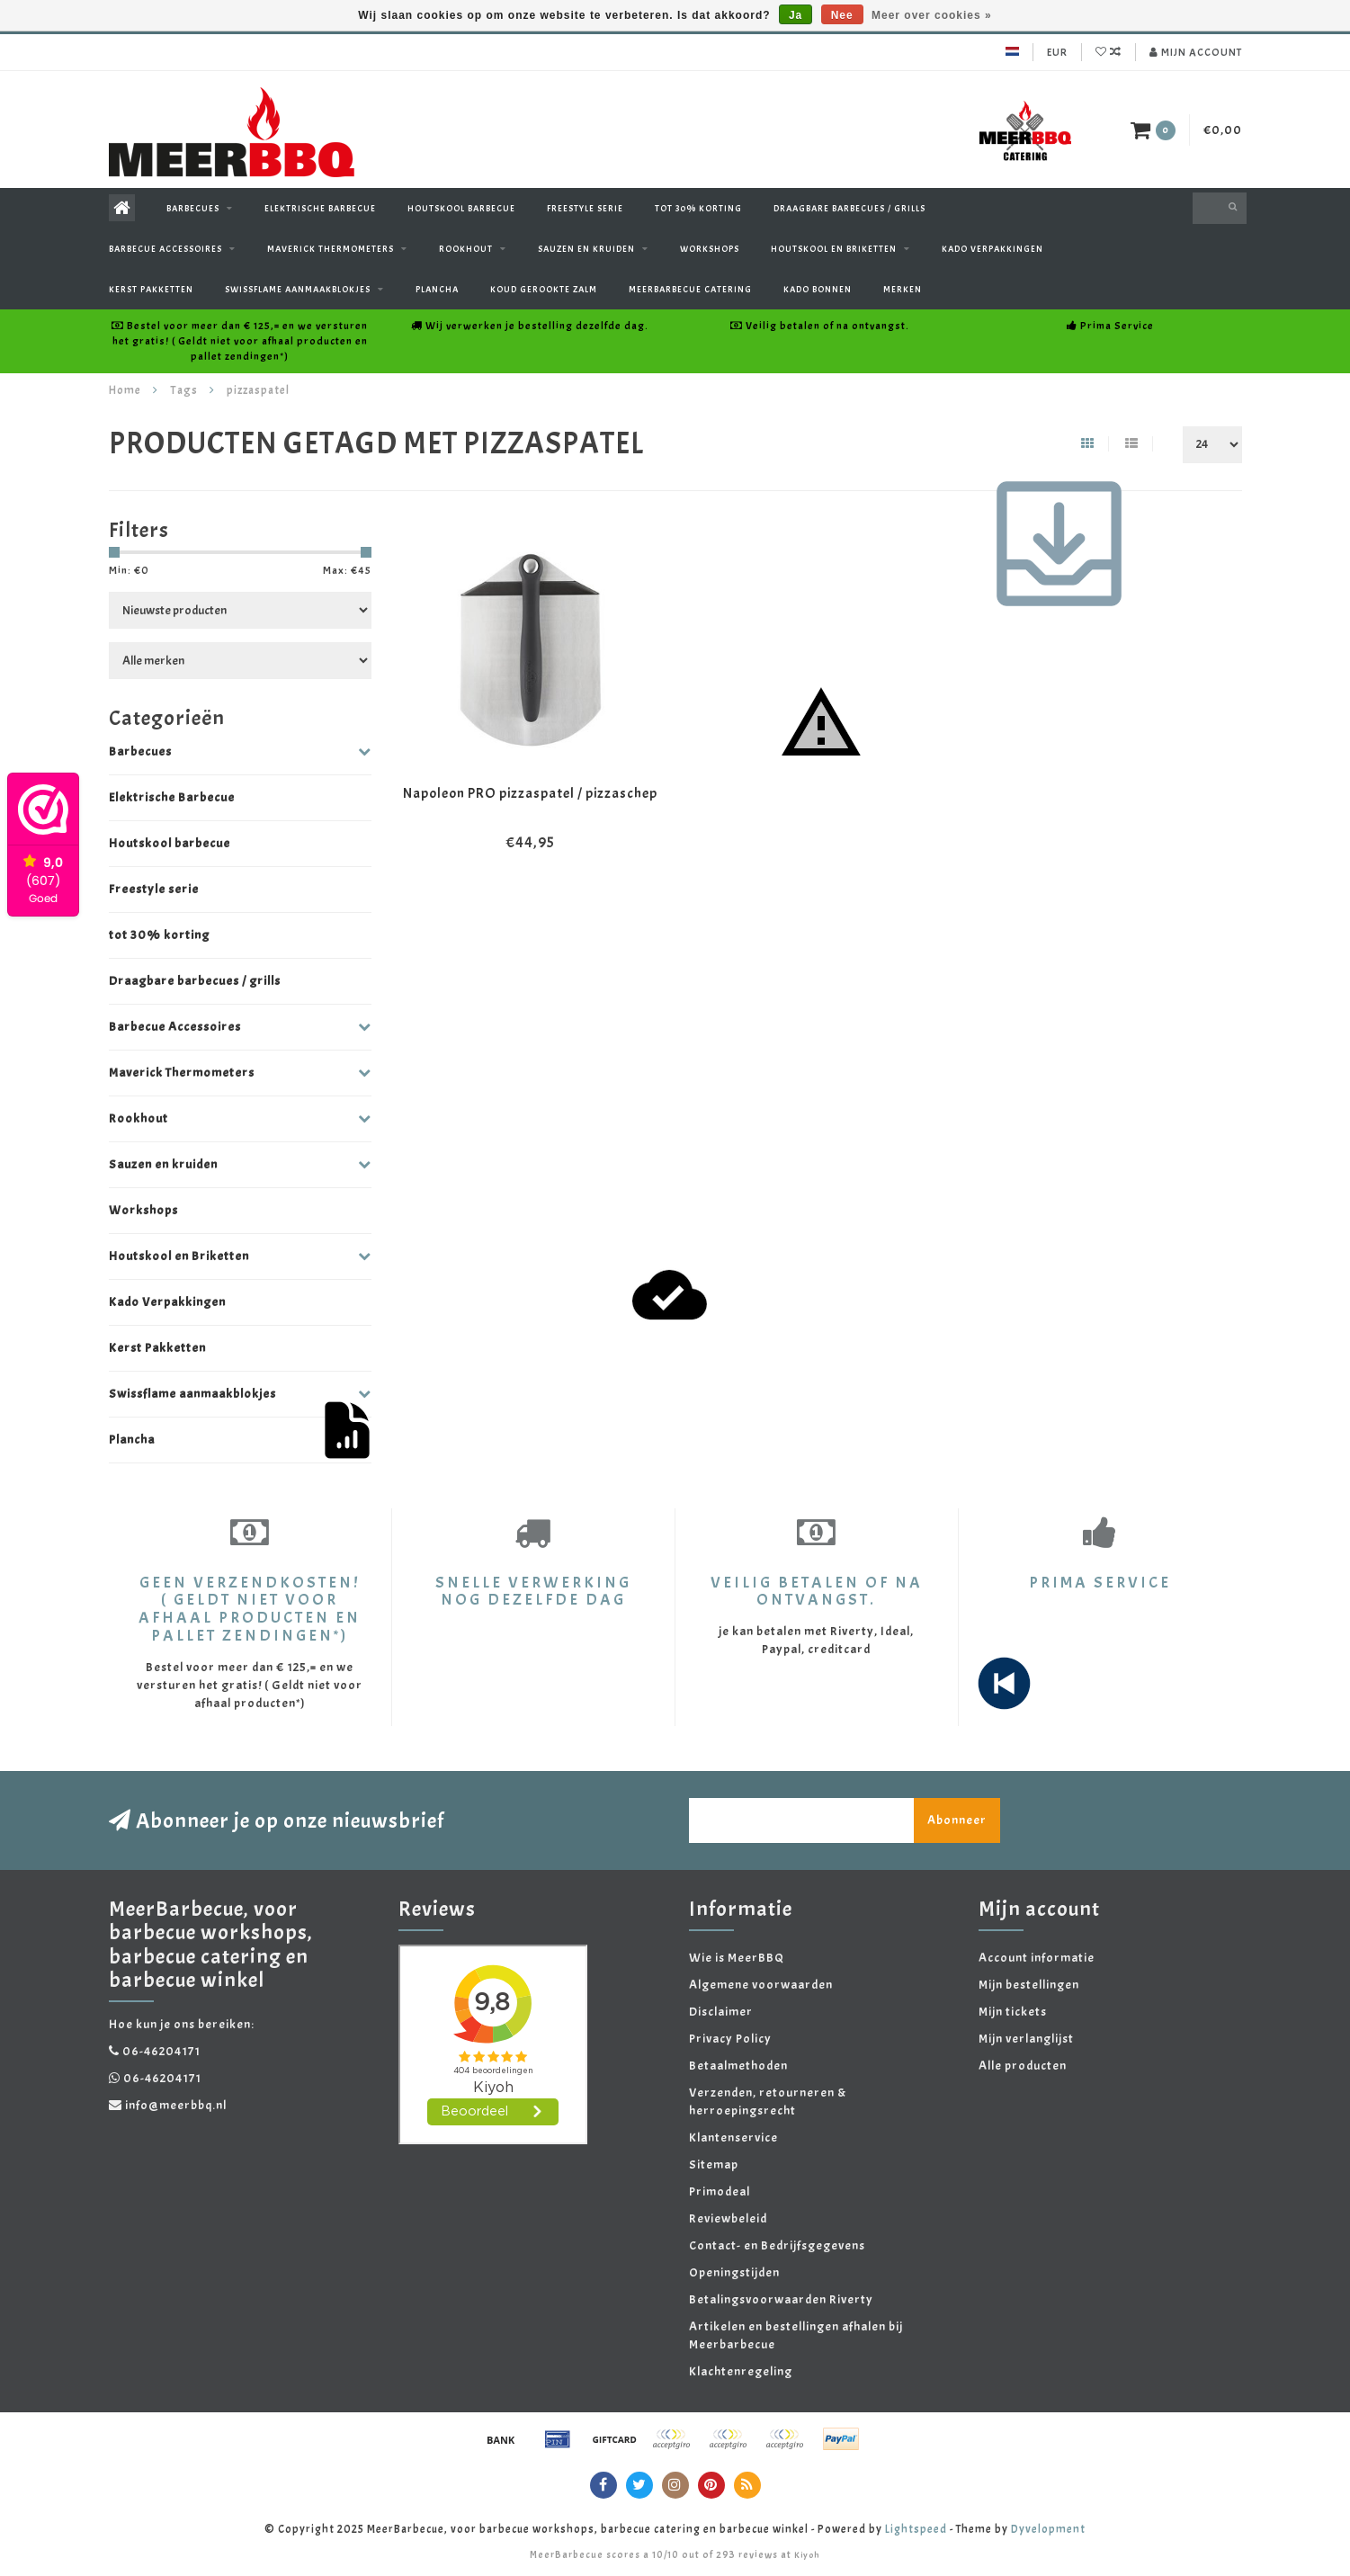 The image size is (1350, 2576). I want to click on view document analytics or statistics, so click(347, 1430).